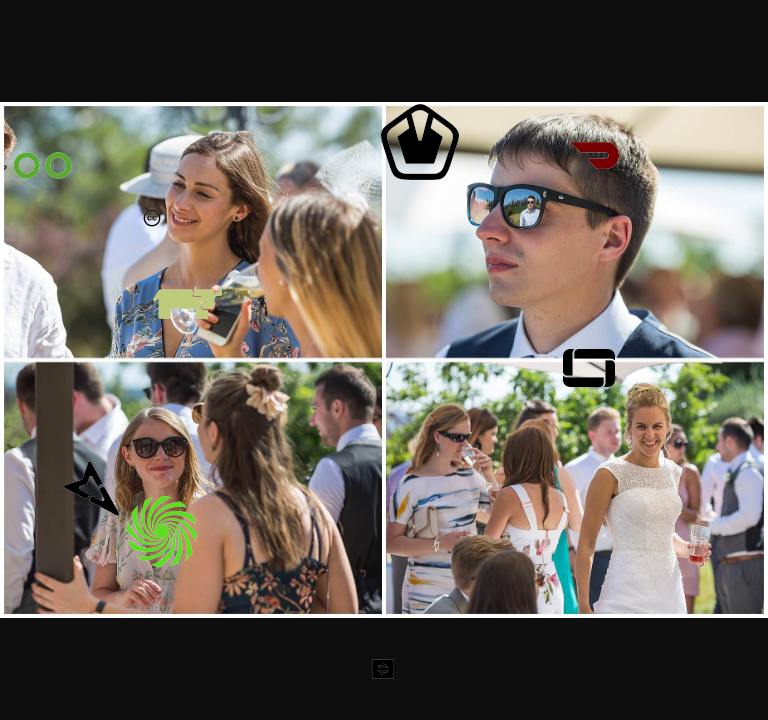 This screenshot has width=768, height=720. I want to click on open mapillary street-level imagery app, so click(91, 488).